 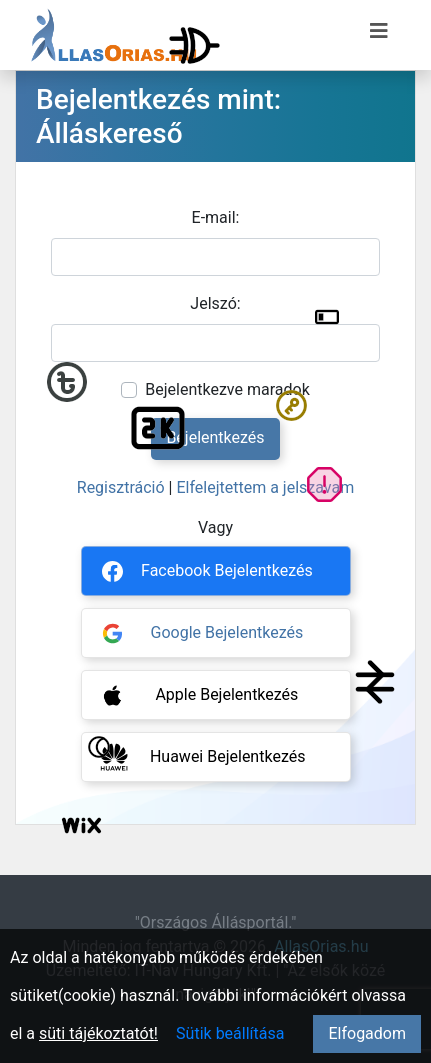 What do you see at coordinates (81, 825) in the screenshot?
I see `link to Wix website builder` at bounding box center [81, 825].